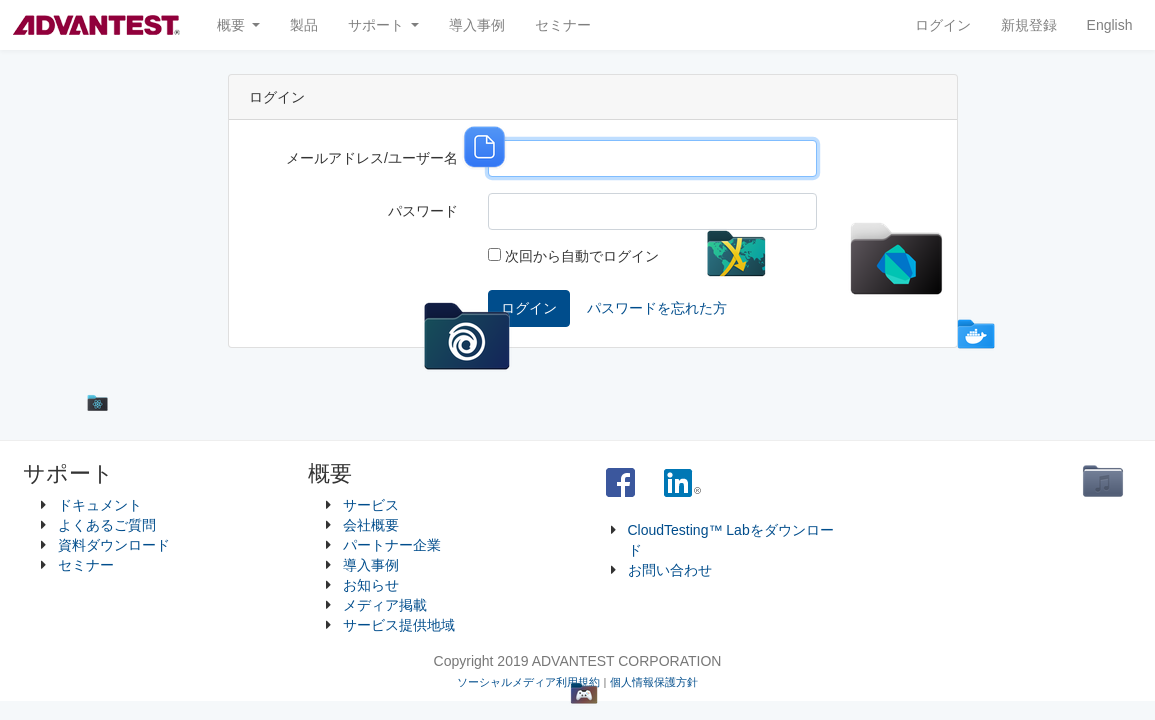  What do you see at coordinates (584, 694) in the screenshot?
I see `open microsoft games folder` at bounding box center [584, 694].